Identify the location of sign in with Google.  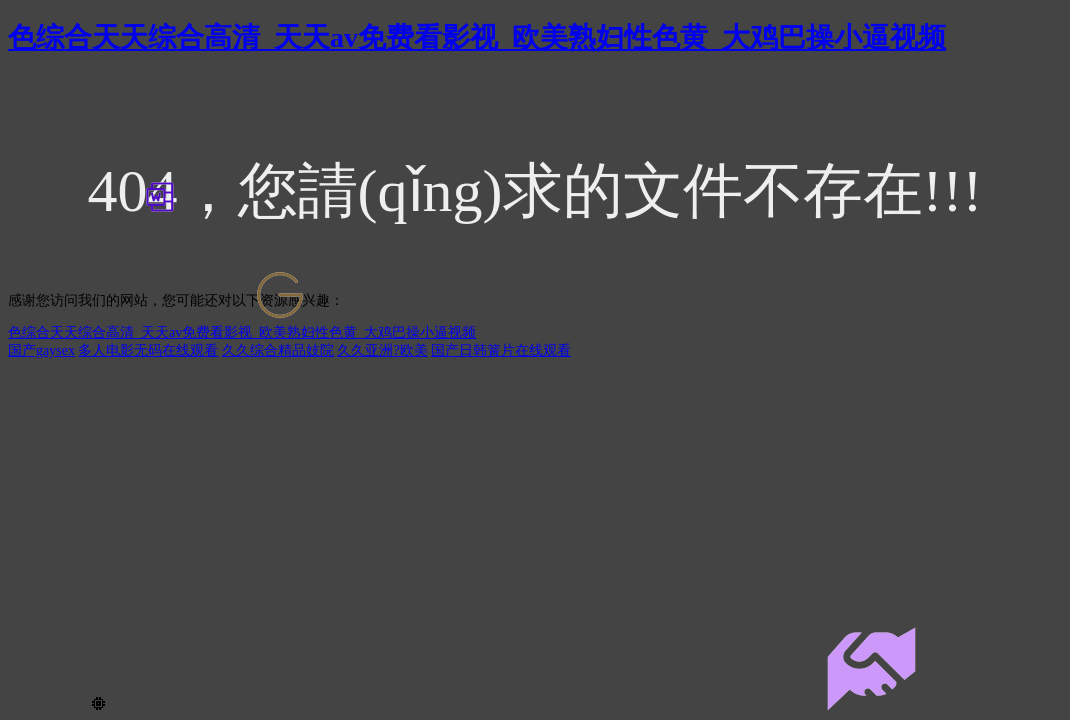
(280, 295).